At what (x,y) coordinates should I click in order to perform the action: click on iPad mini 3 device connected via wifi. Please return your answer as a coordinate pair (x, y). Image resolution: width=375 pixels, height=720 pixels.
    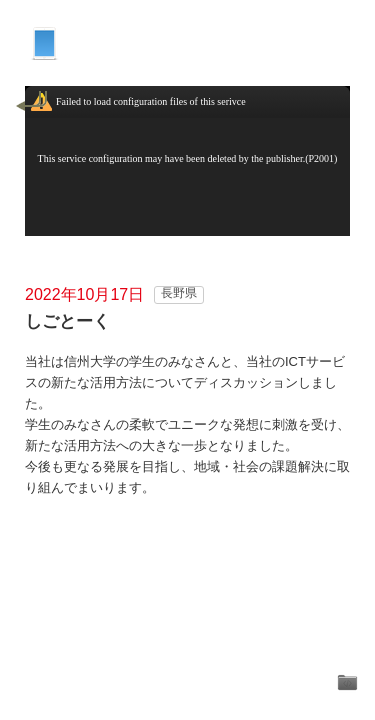
    Looking at the image, I should click on (44, 40).